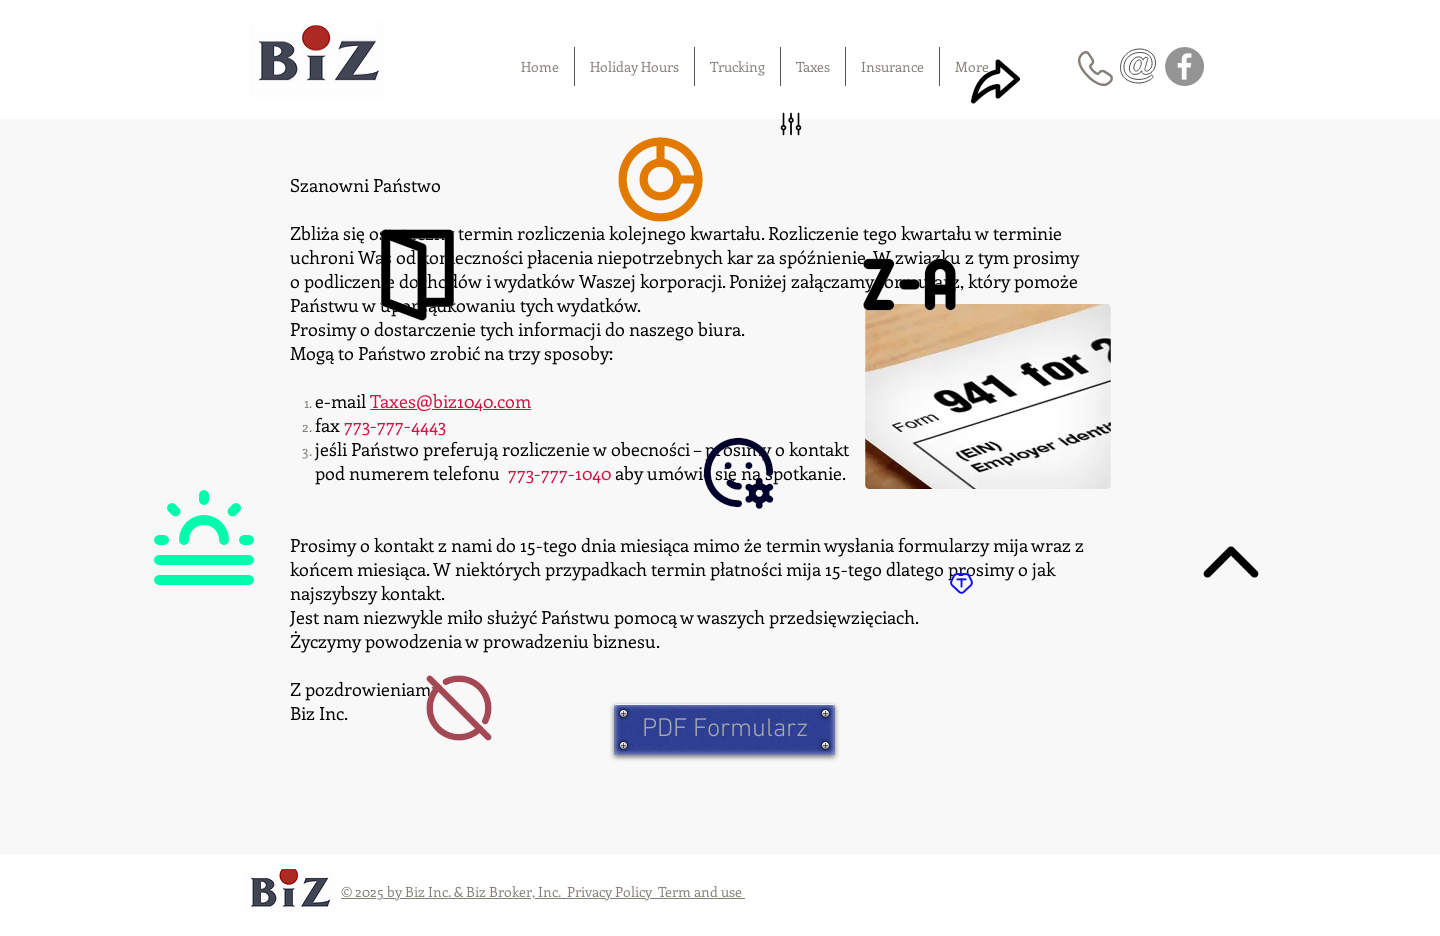 The height and width of the screenshot is (936, 1440). What do you see at coordinates (204, 540) in the screenshot?
I see `indicates hazy or foggy weather conditions` at bounding box center [204, 540].